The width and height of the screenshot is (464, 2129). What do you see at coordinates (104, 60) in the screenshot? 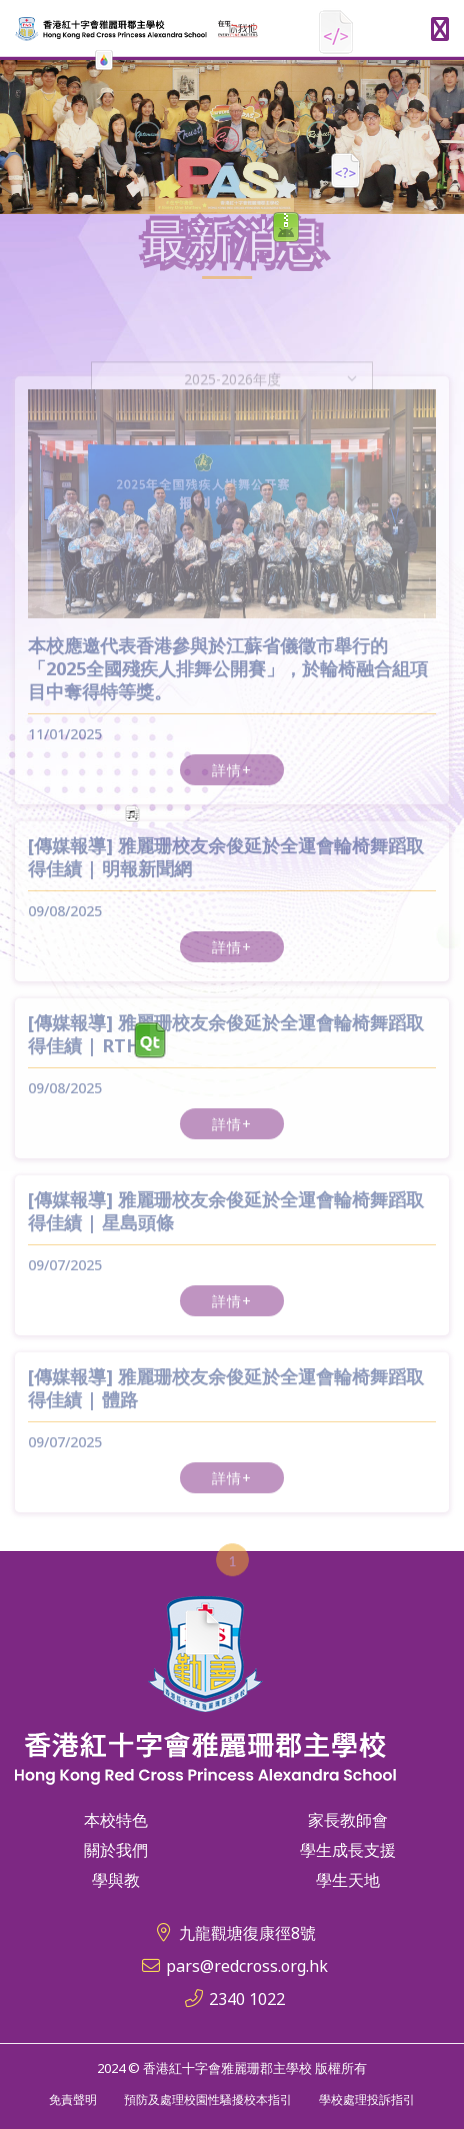
I see `an ICC color profile file` at bounding box center [104, 60].